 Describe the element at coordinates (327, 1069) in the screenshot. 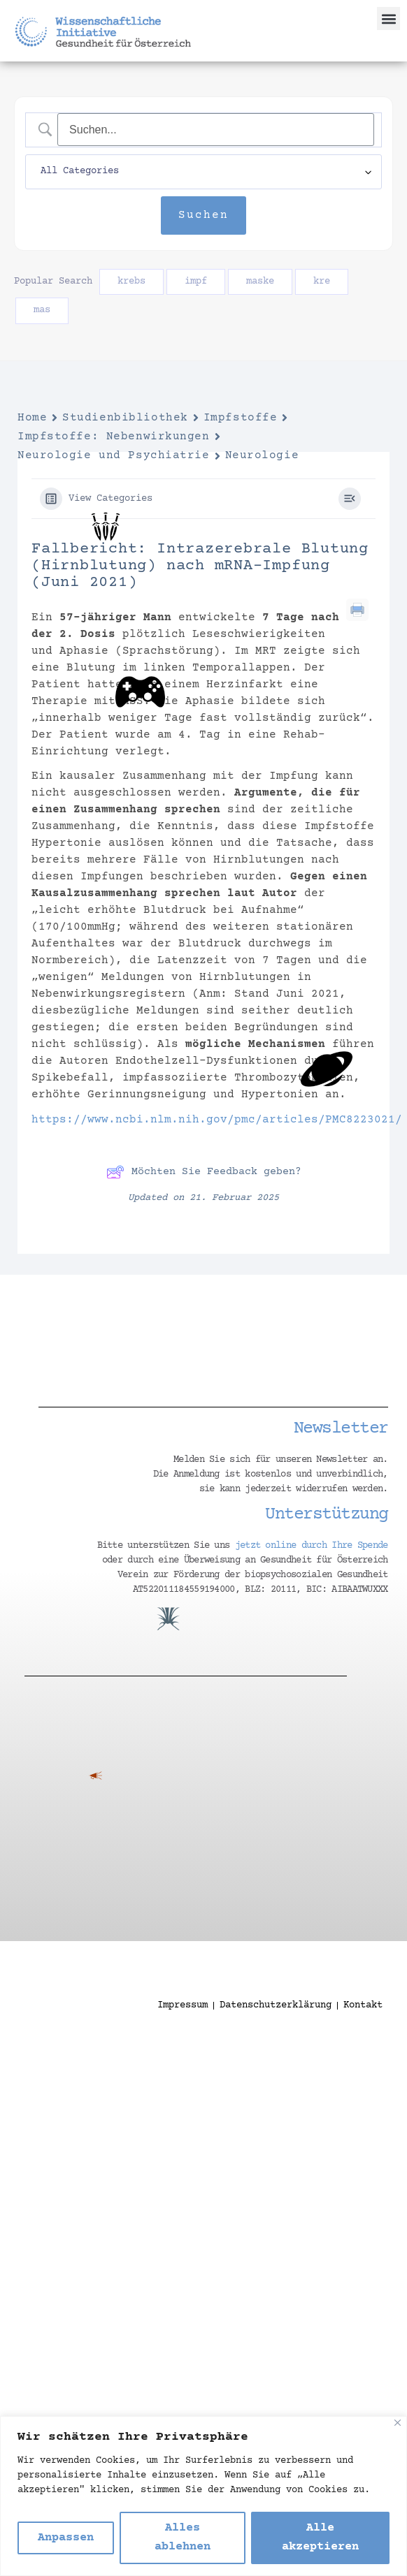

I see `access space or astronomy-themed content` at that location.